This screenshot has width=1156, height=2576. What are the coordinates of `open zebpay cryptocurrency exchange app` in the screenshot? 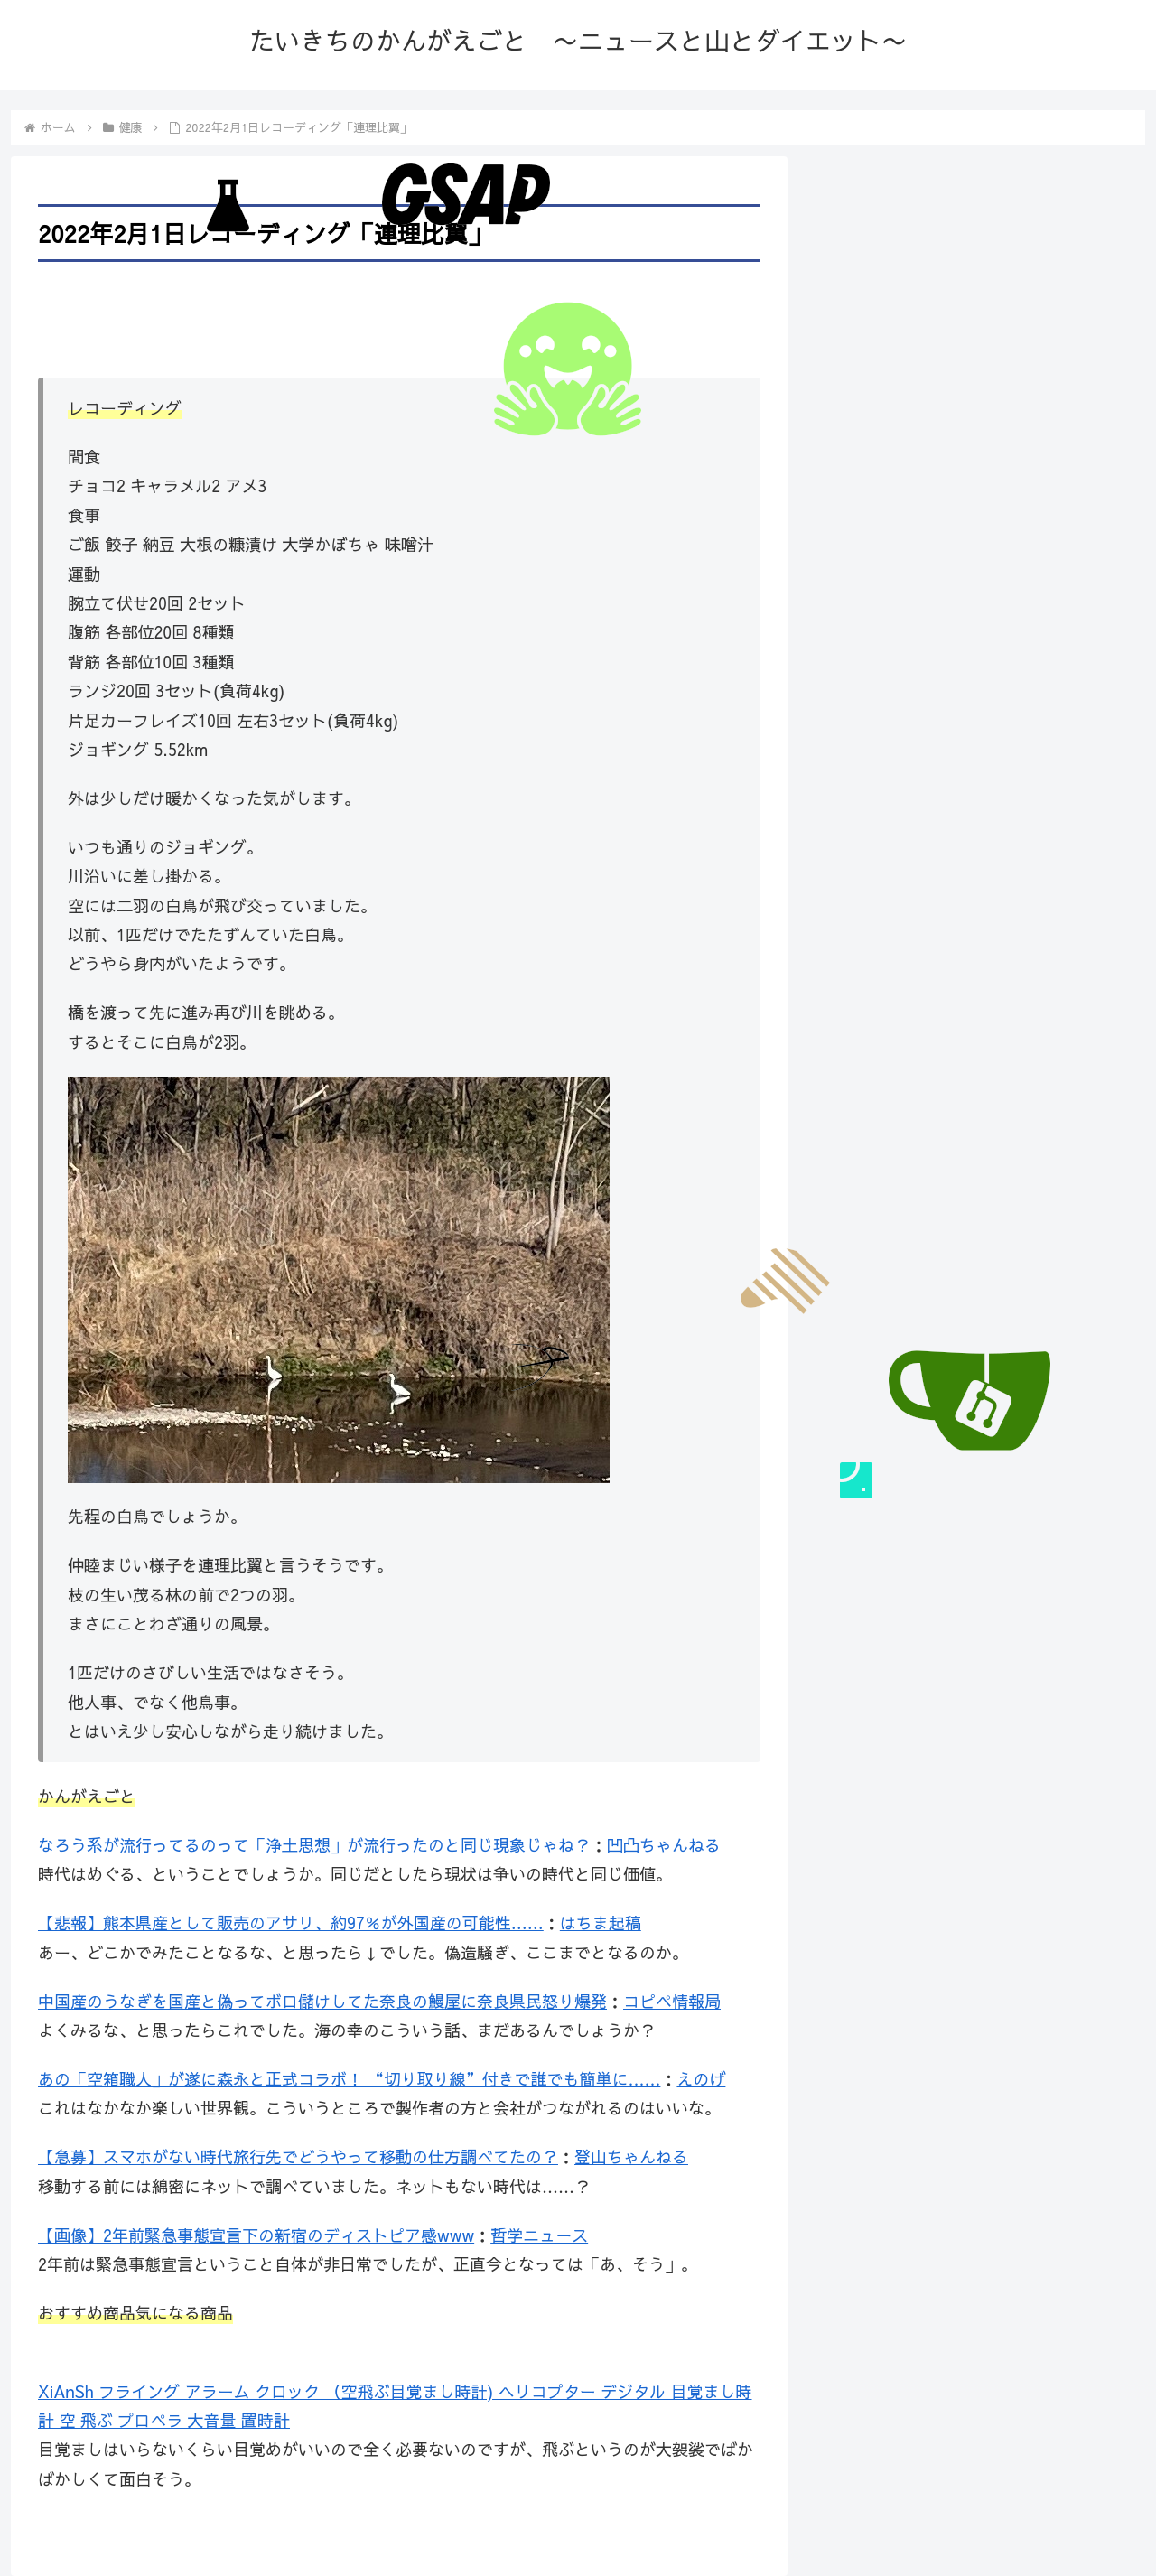 It's located at (785, 1281).